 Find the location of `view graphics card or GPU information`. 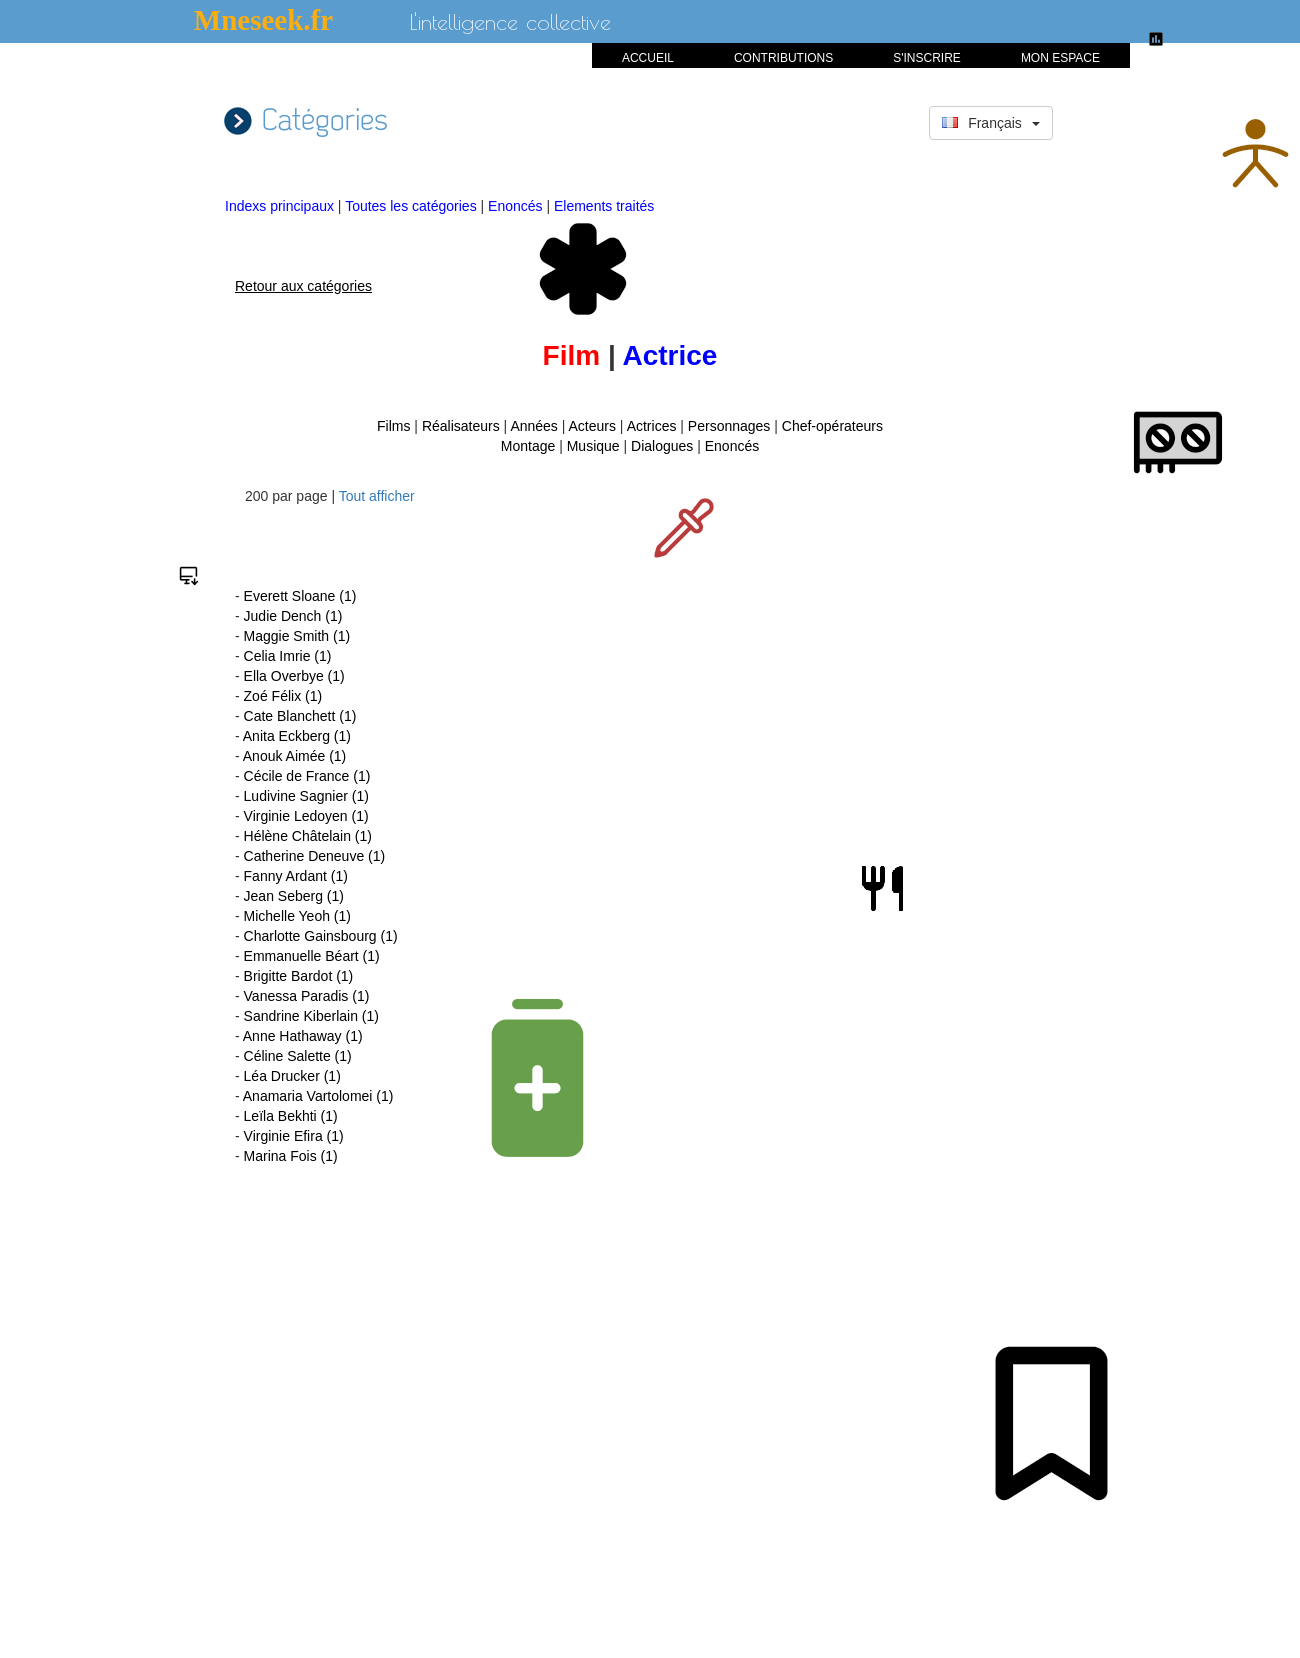

view graphics card or GPU information is located at coordinates (1178, 441).